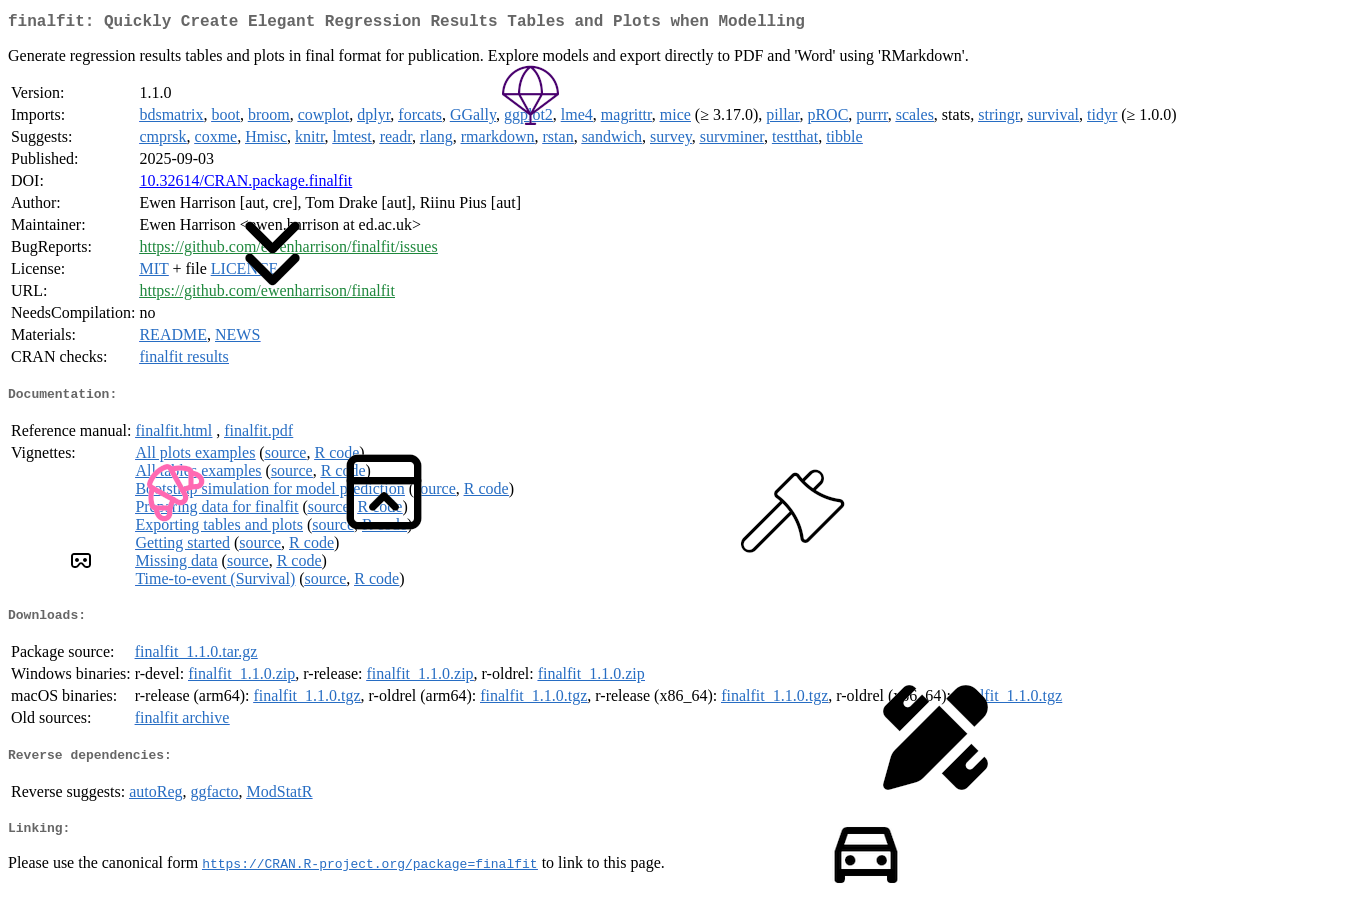  Describe the element at coordinates (81, 560) in the screenshot. I see `access virtual reality or VR mode` at that location.